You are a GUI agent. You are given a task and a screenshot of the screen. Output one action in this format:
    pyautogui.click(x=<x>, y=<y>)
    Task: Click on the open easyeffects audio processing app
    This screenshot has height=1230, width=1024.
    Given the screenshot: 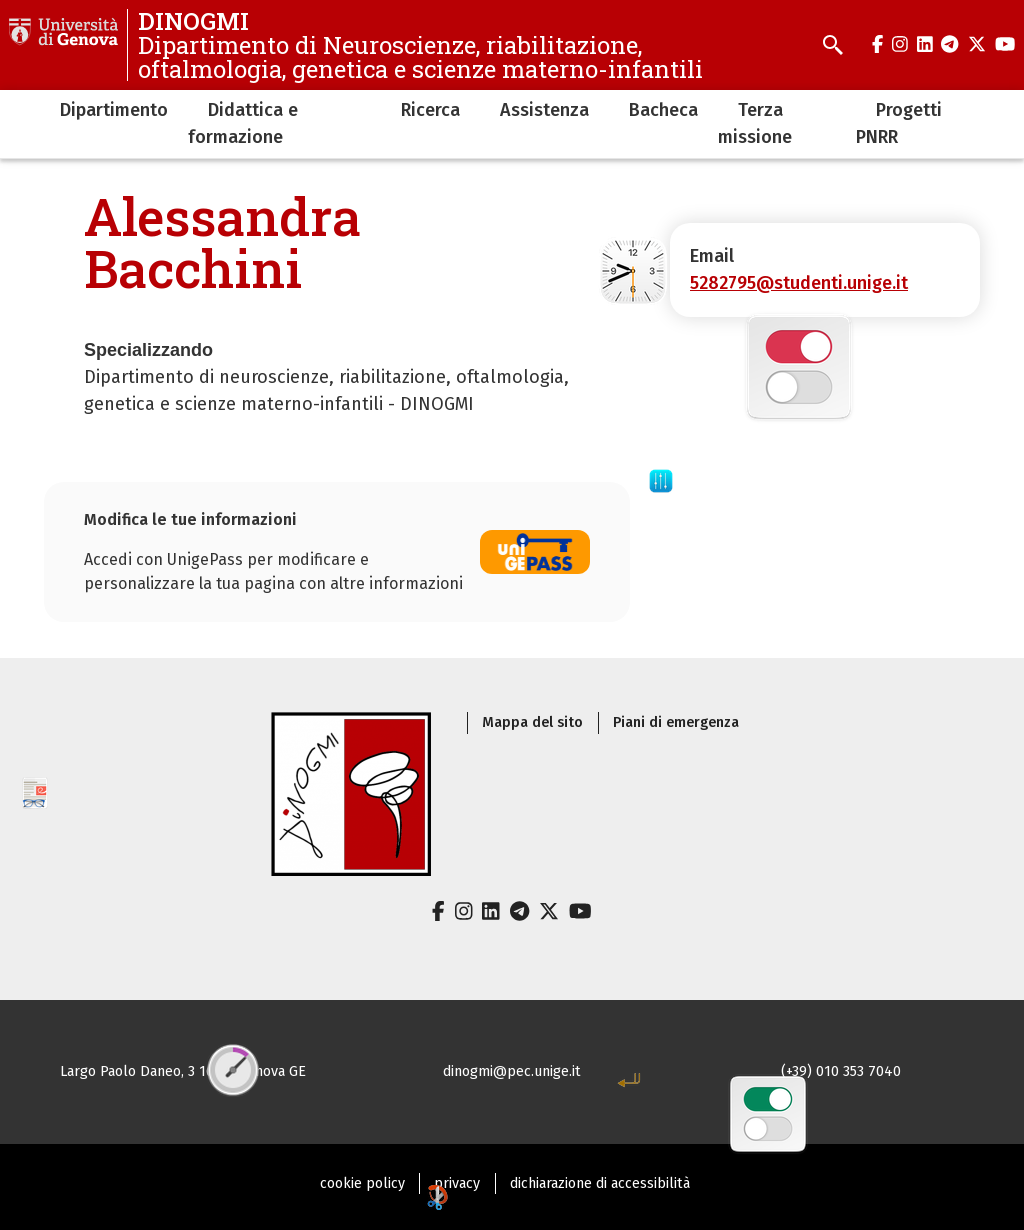 What is the action you would take?
    pyautogui.click(x=661, y=481)
    